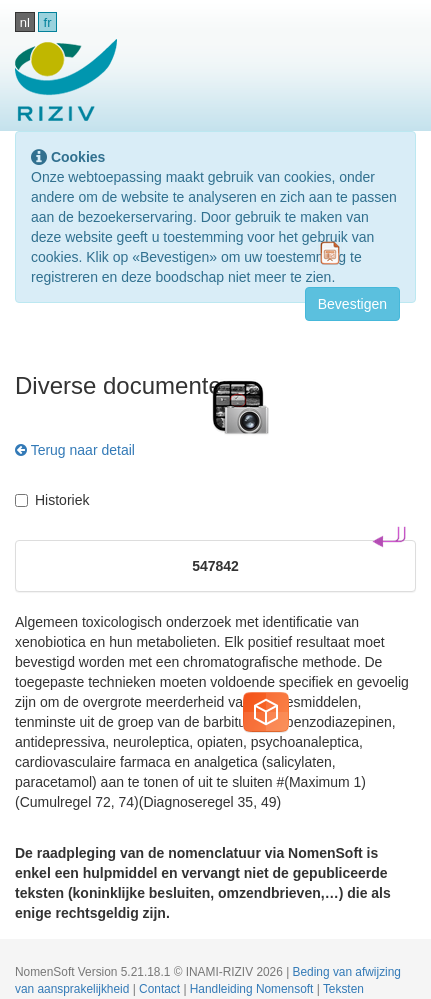 This screenshot has width=431, height=999. I want to click on open a presentation file, so click(330, 253).